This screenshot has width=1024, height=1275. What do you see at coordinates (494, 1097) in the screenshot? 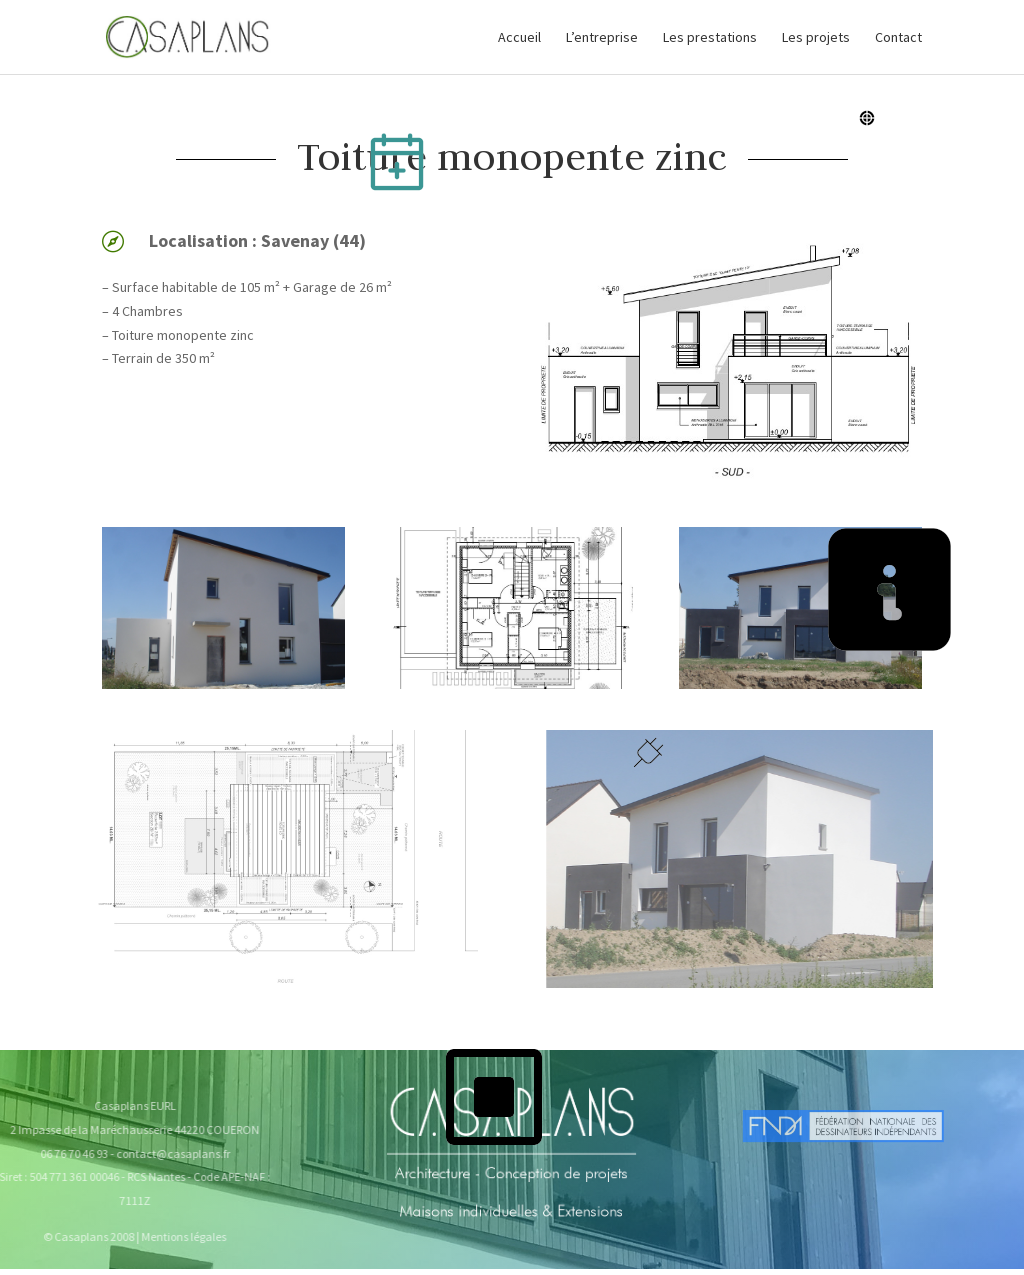
I see `stop or halt media playback` at bounding box center [494, 1097].